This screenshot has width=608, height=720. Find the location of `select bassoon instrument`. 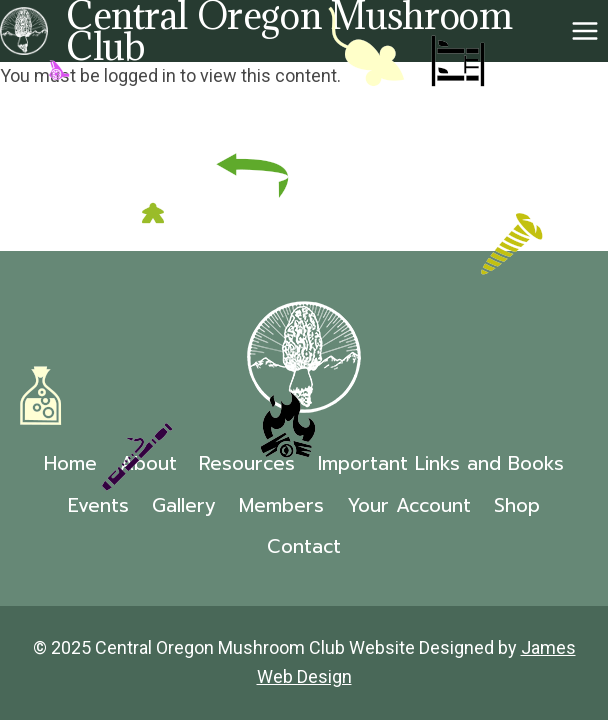

select bassoon instrument is located at coordinates (137, 457).